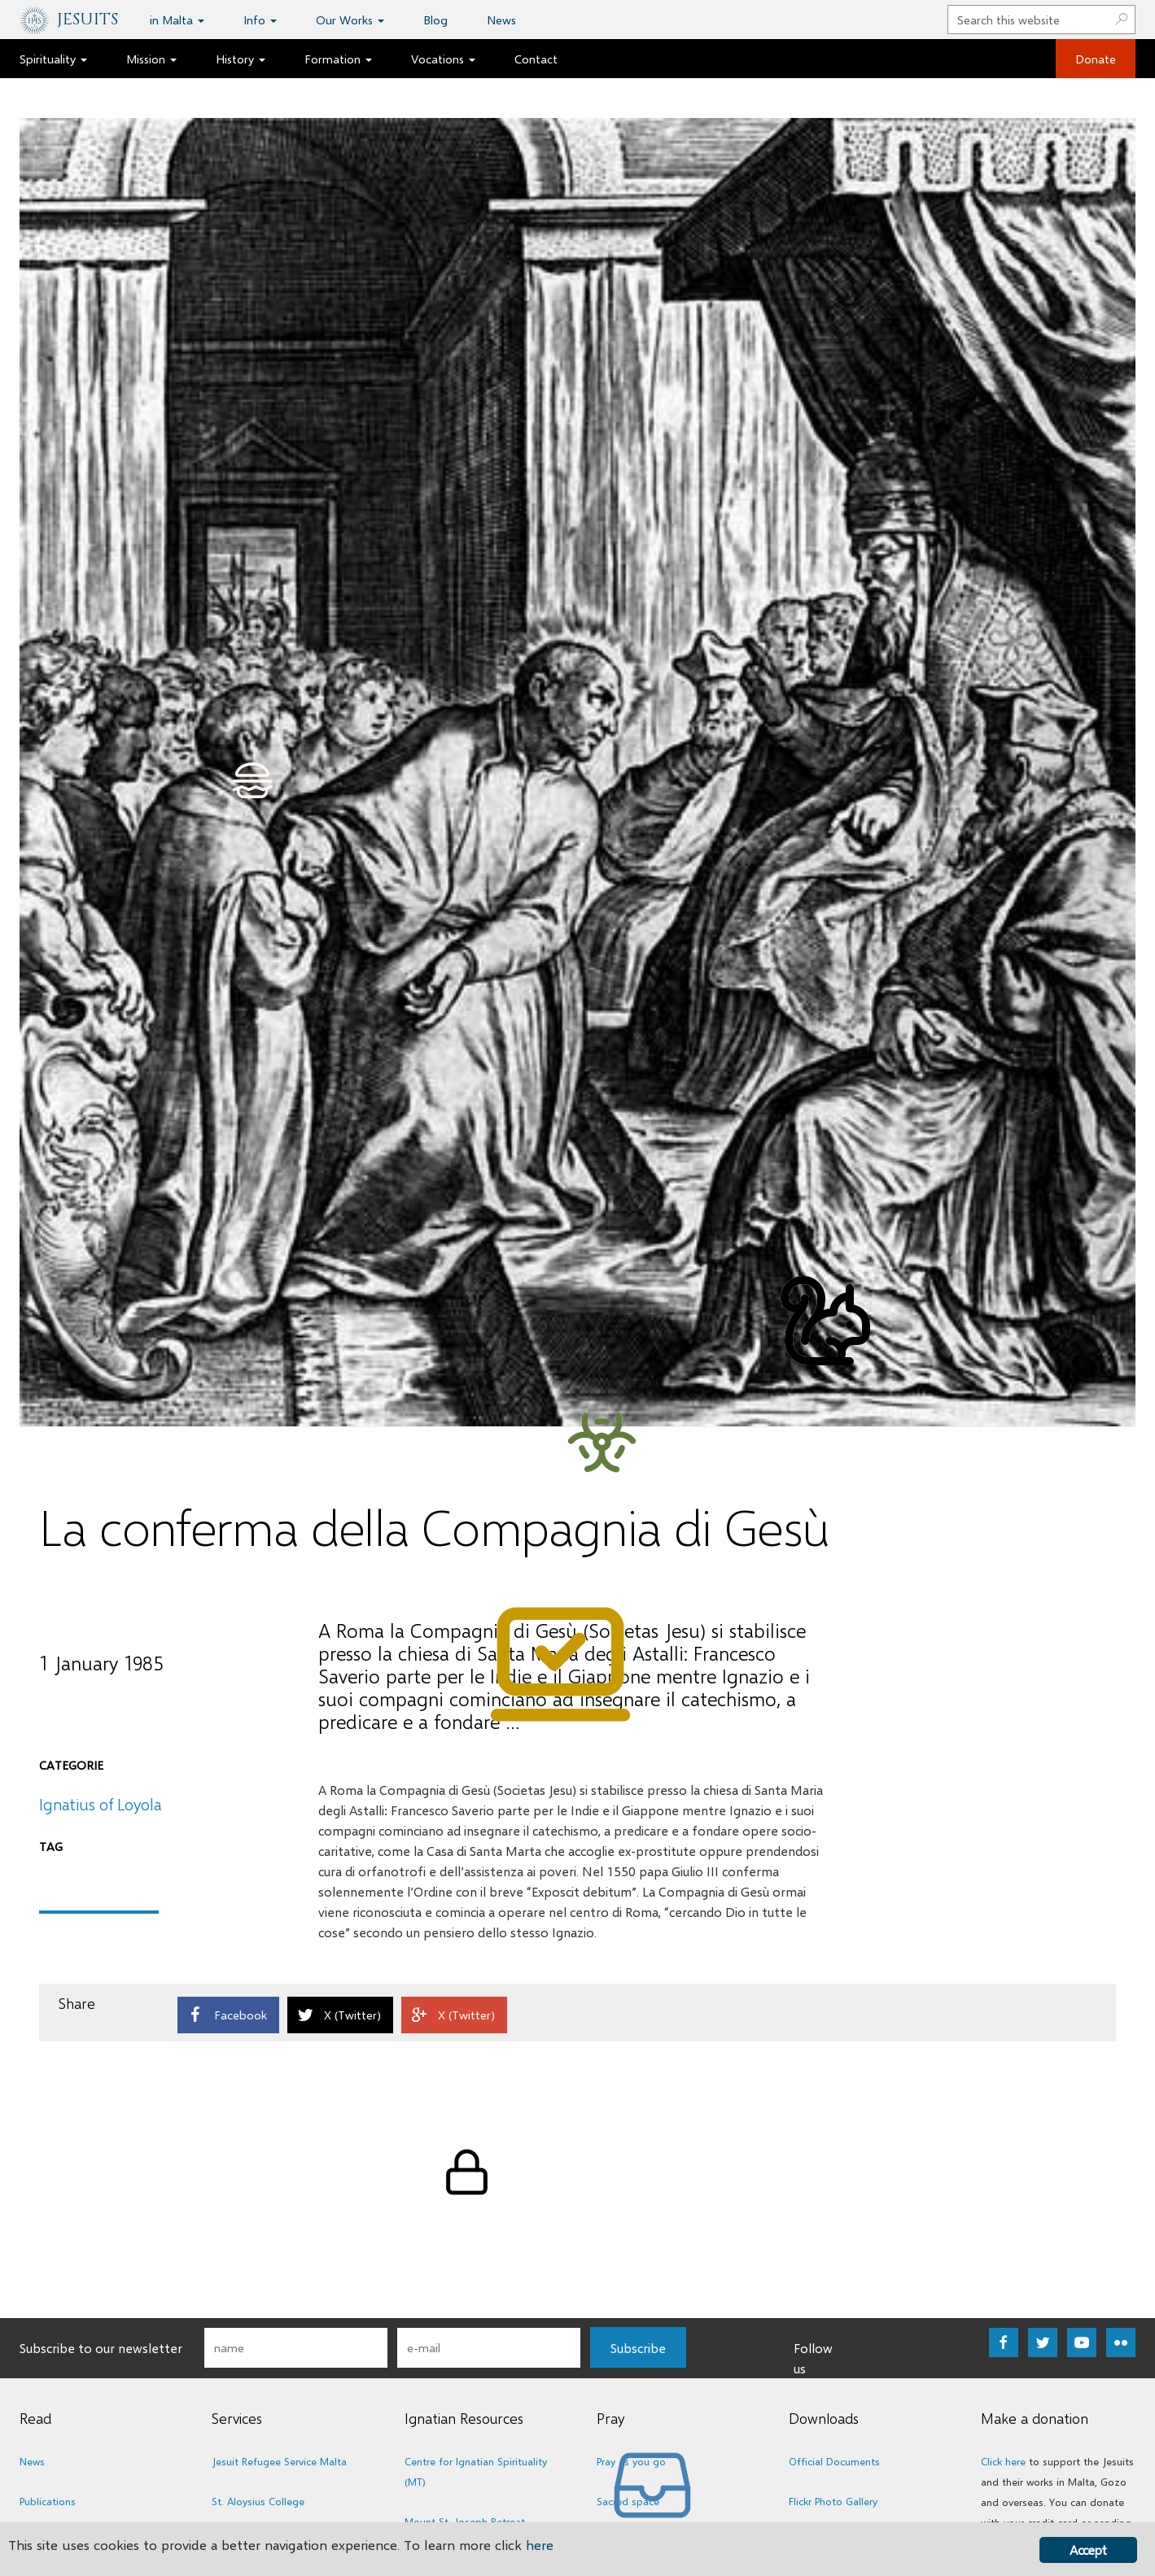 The height and width of the screenshot is (2576, 1155). I want to click on indicates hazardous or dangerous content, so click(602, 1442).